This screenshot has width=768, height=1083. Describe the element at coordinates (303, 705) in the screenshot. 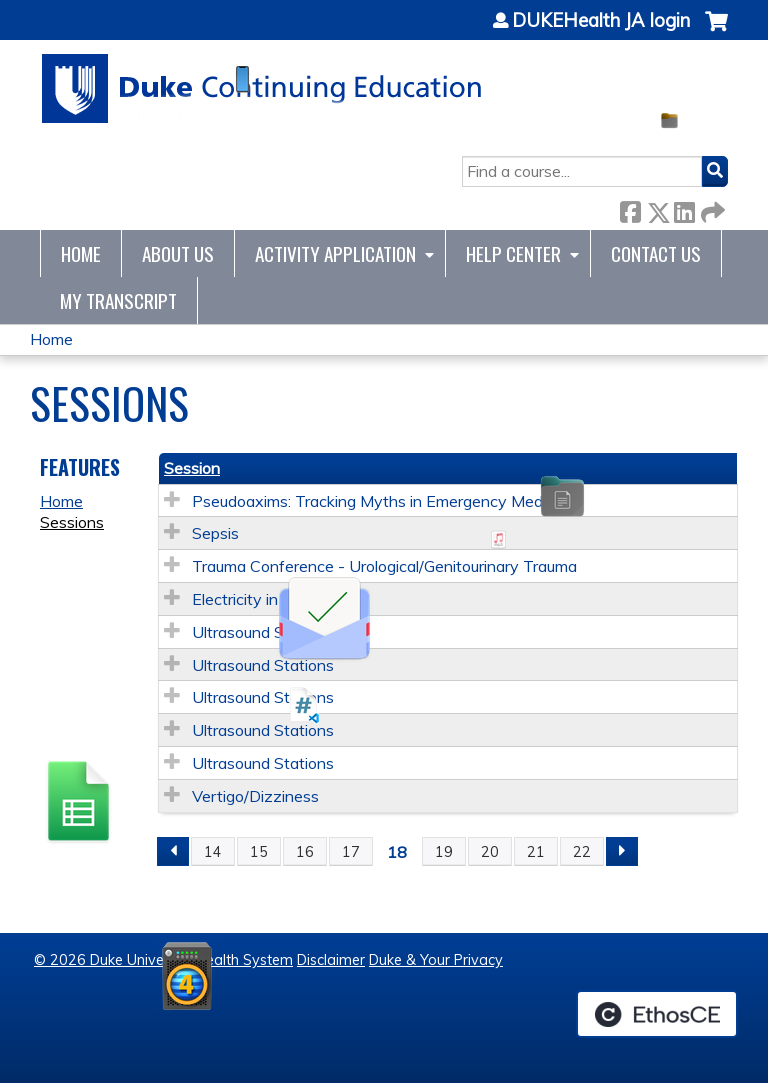

I see `open or edit a CSS stylesheet file` at that location.